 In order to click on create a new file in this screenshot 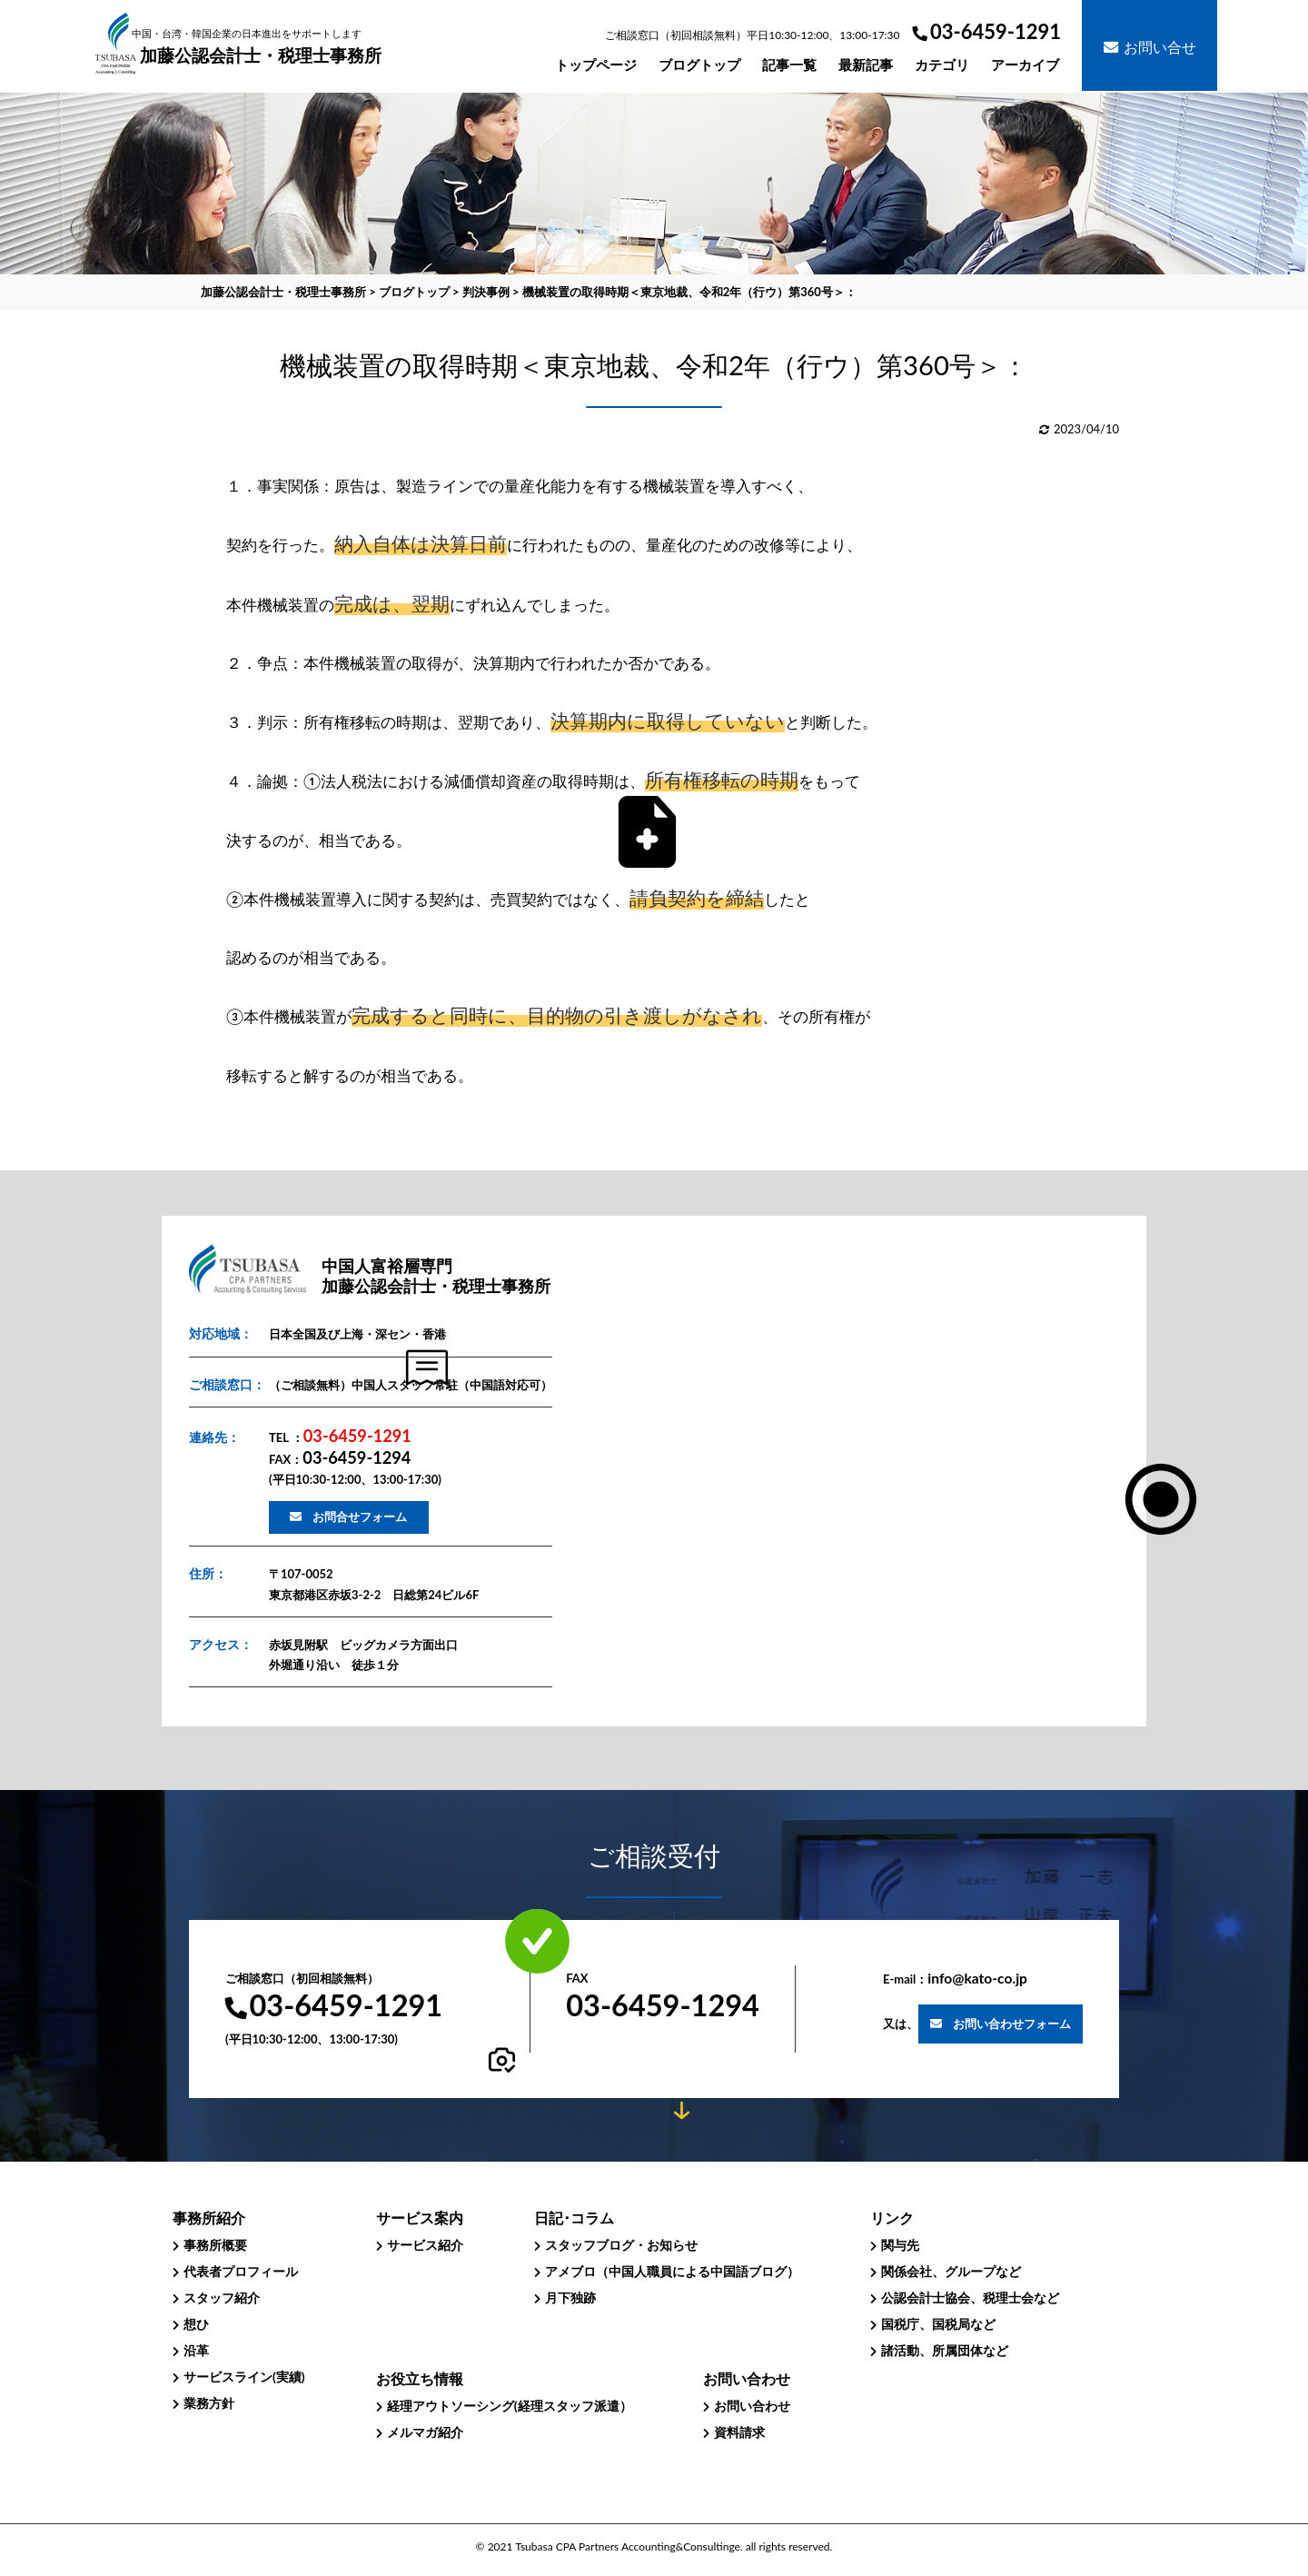, I will do `click(647, 831)`.